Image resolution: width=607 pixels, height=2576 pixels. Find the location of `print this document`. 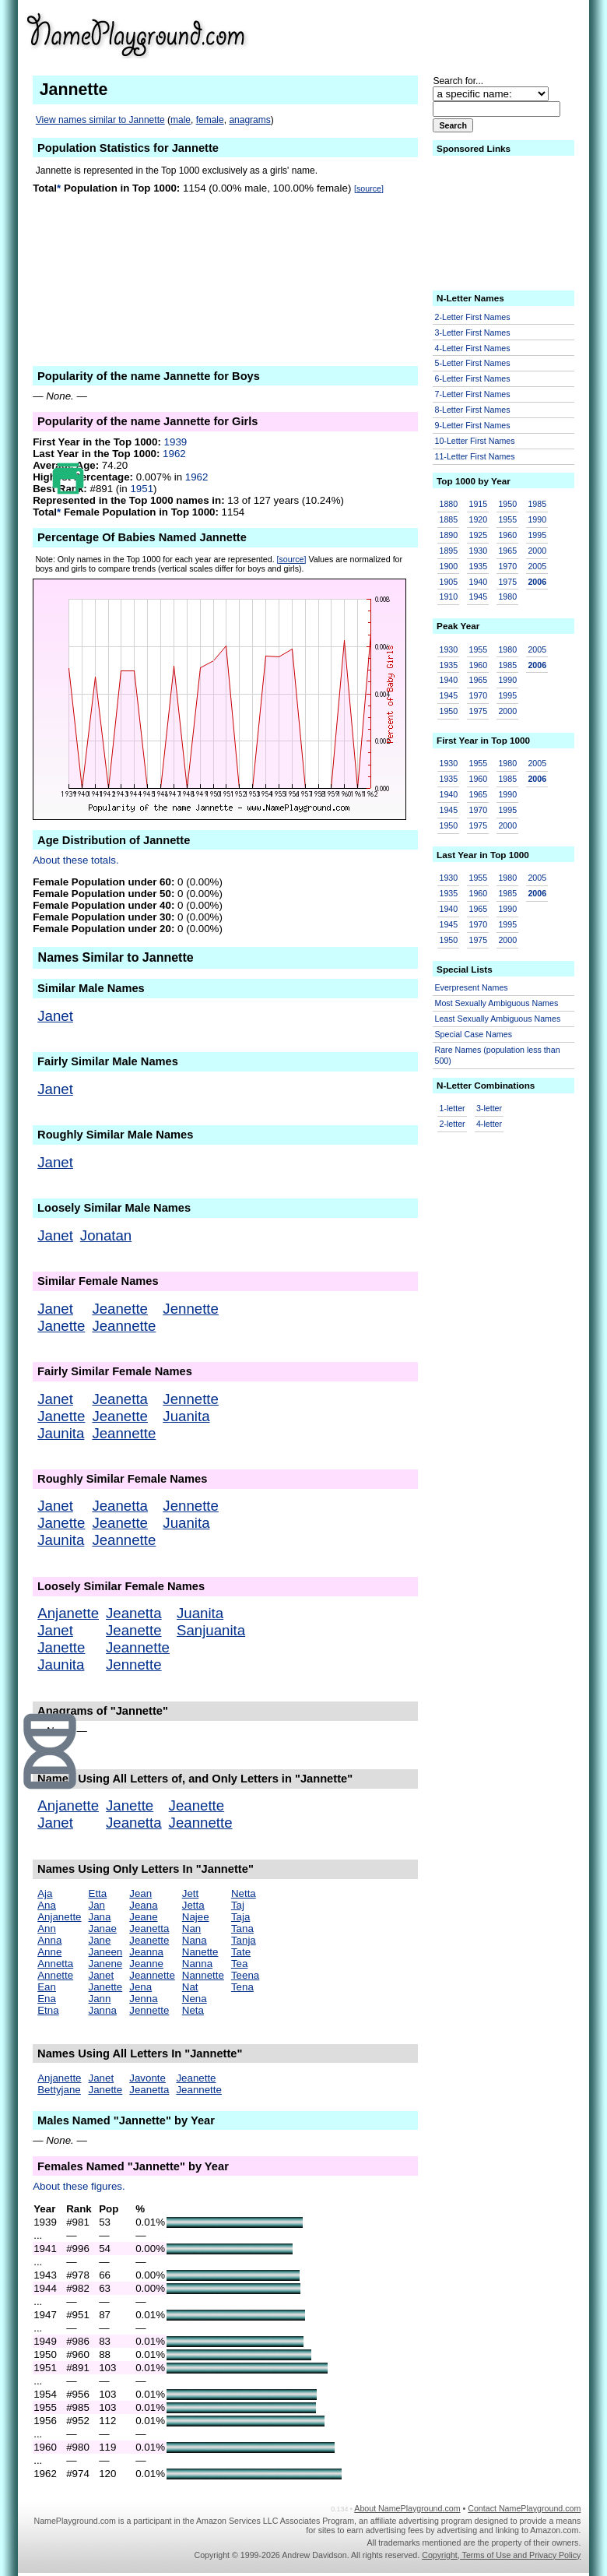

print this document is located at coordinates (68, 478).